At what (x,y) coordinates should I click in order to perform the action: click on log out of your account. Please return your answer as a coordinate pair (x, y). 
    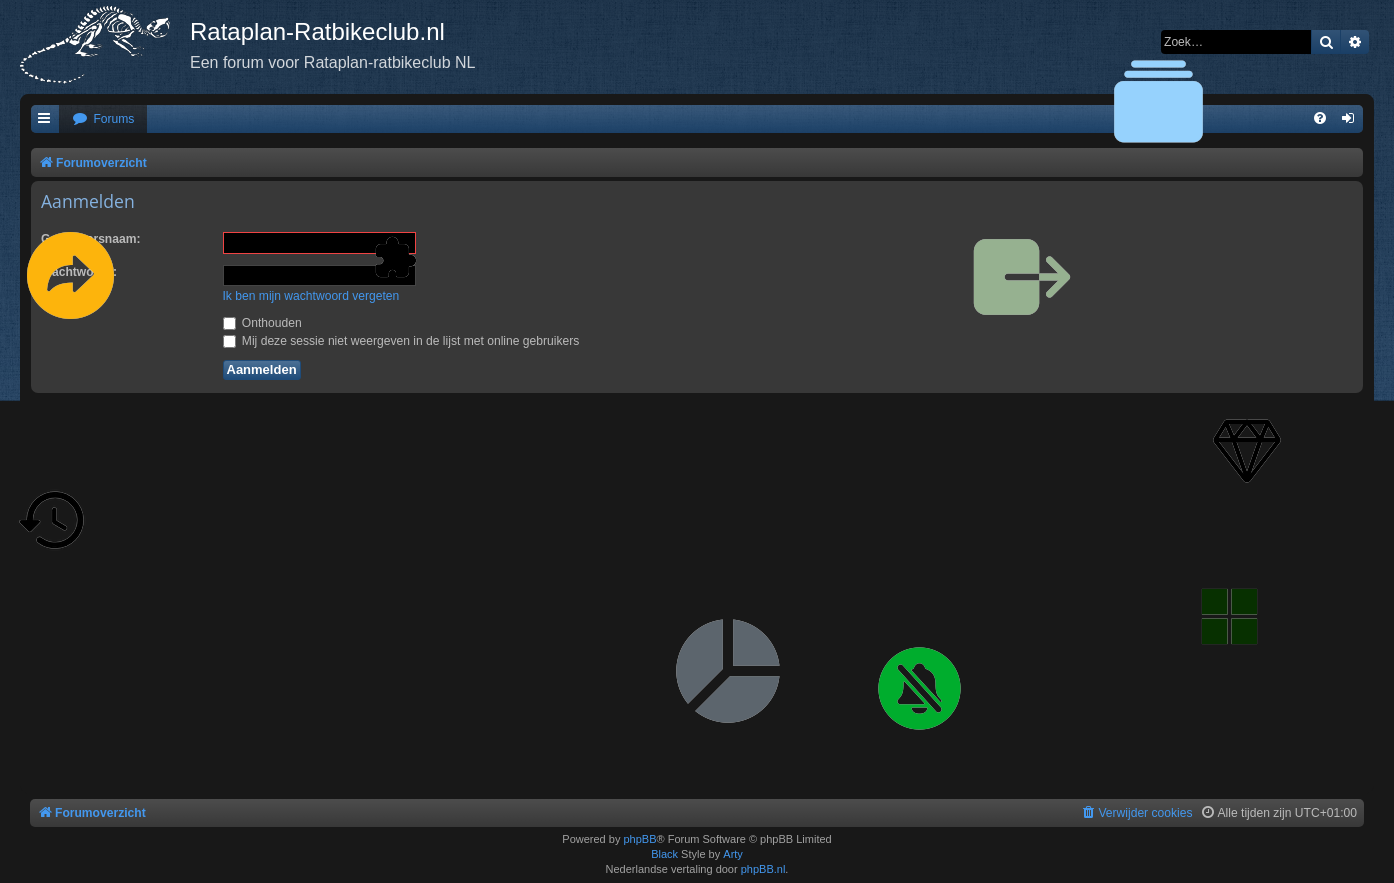
    Looking at the image, I should click on (1022, 277).